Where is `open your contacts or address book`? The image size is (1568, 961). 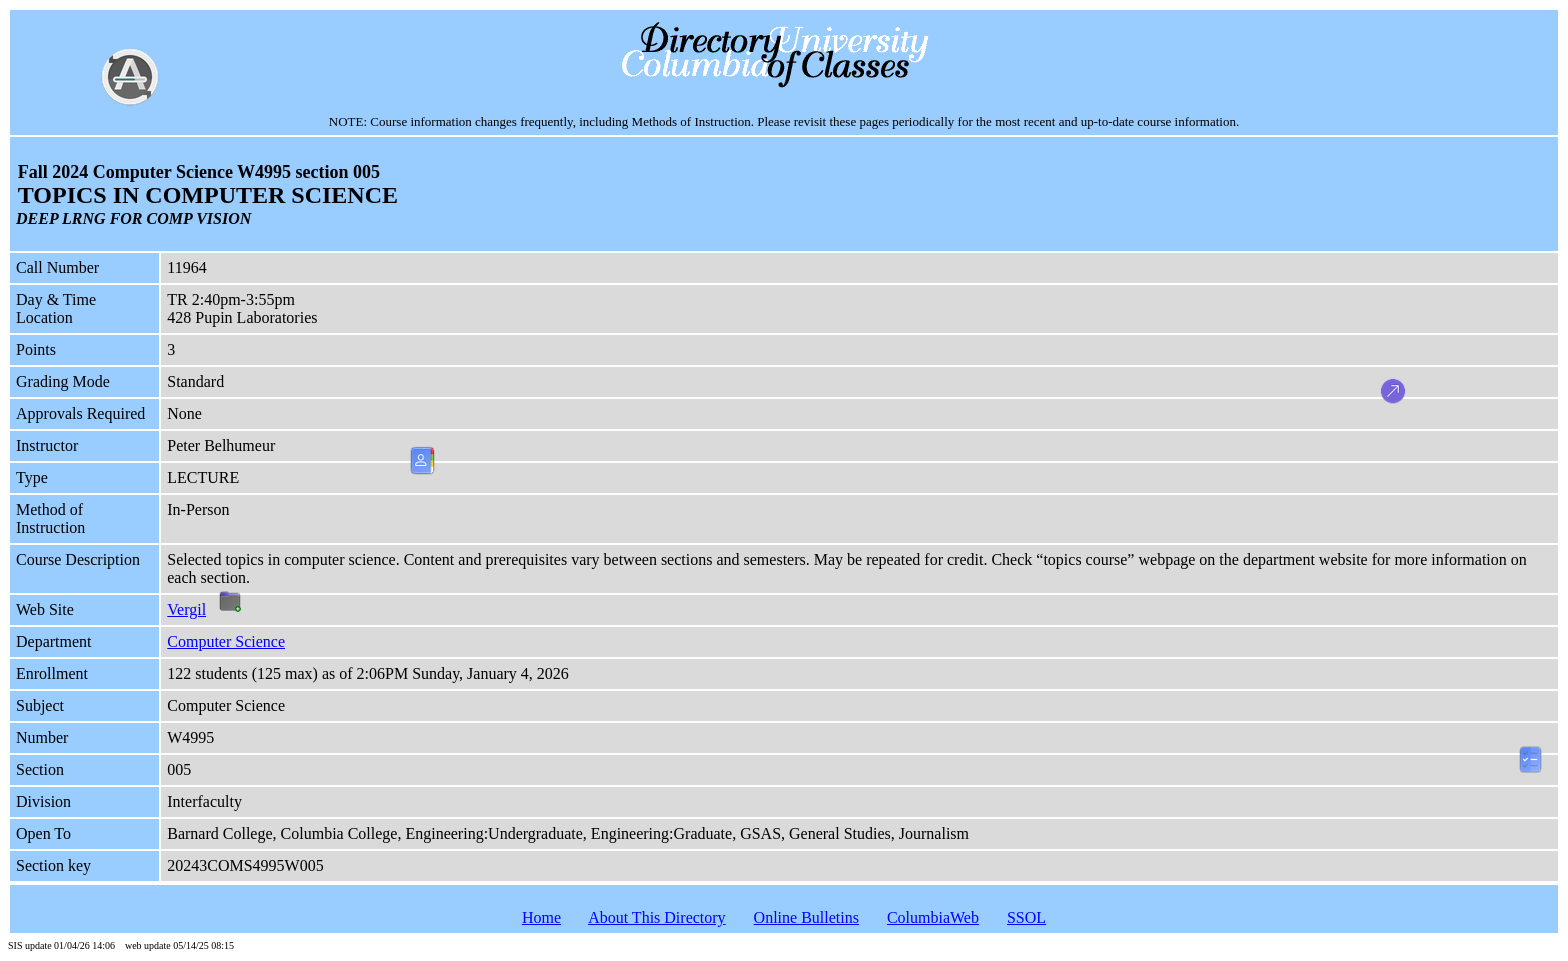 open your contacts or address book is located at coordinates (422, 460).